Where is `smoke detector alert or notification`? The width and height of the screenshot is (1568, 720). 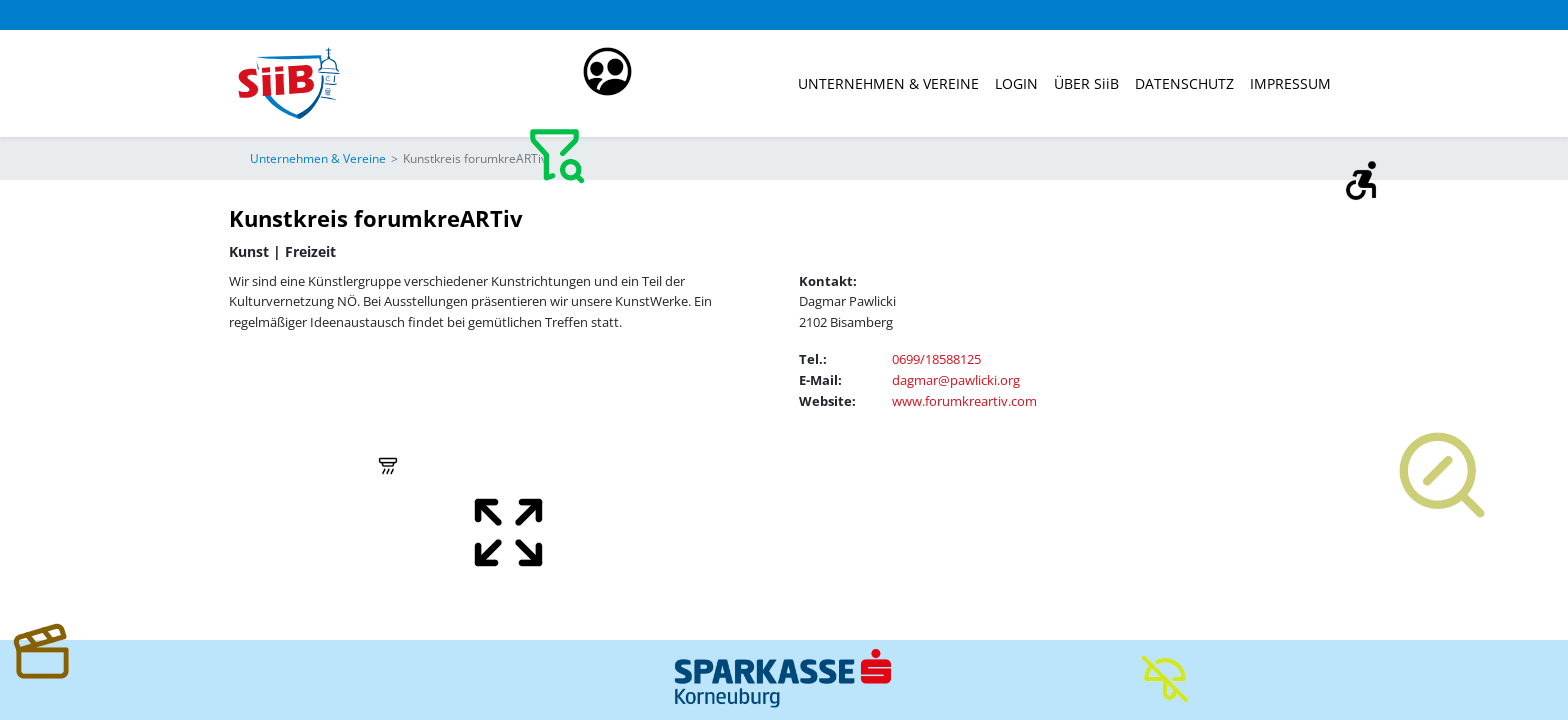
smoke detector alert or notification is located at coordinates (388, 466).